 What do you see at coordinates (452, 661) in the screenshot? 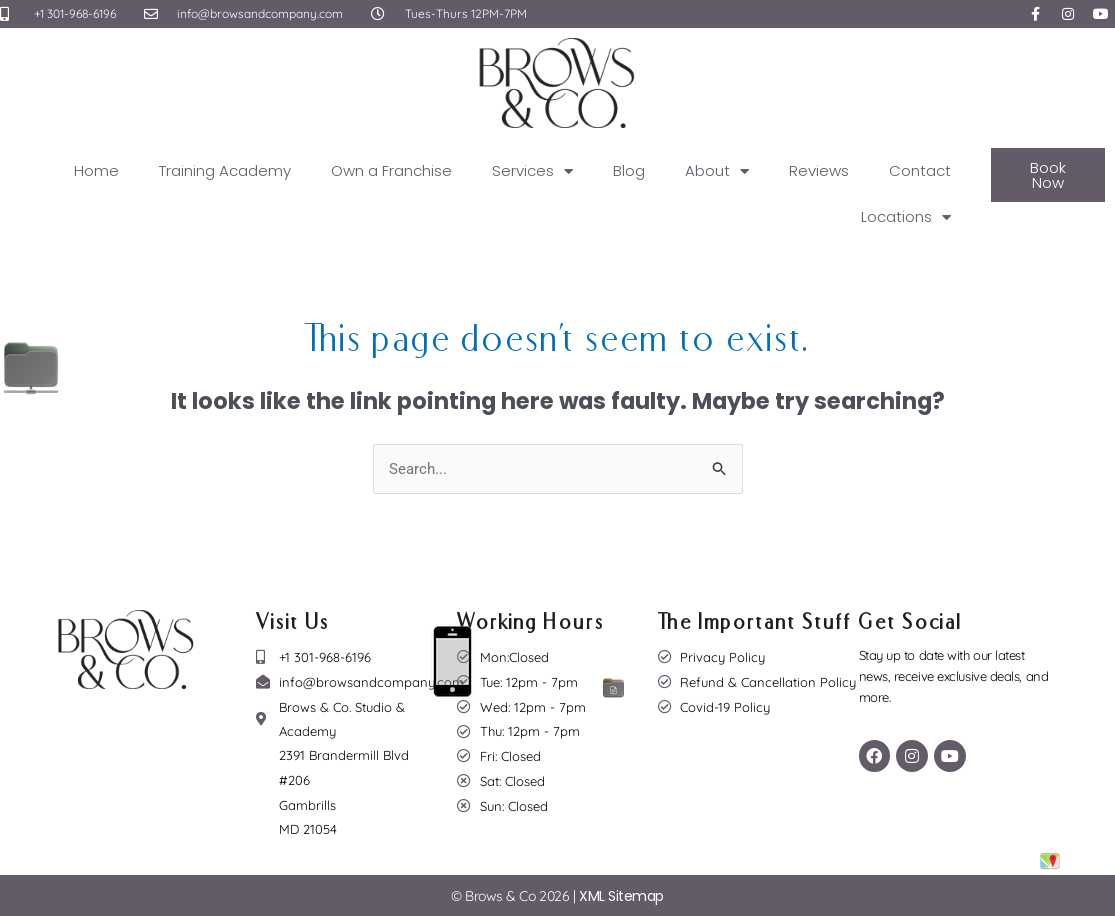
I see `iPhone device in sidebar navigation` at bounding box center [452, 661].